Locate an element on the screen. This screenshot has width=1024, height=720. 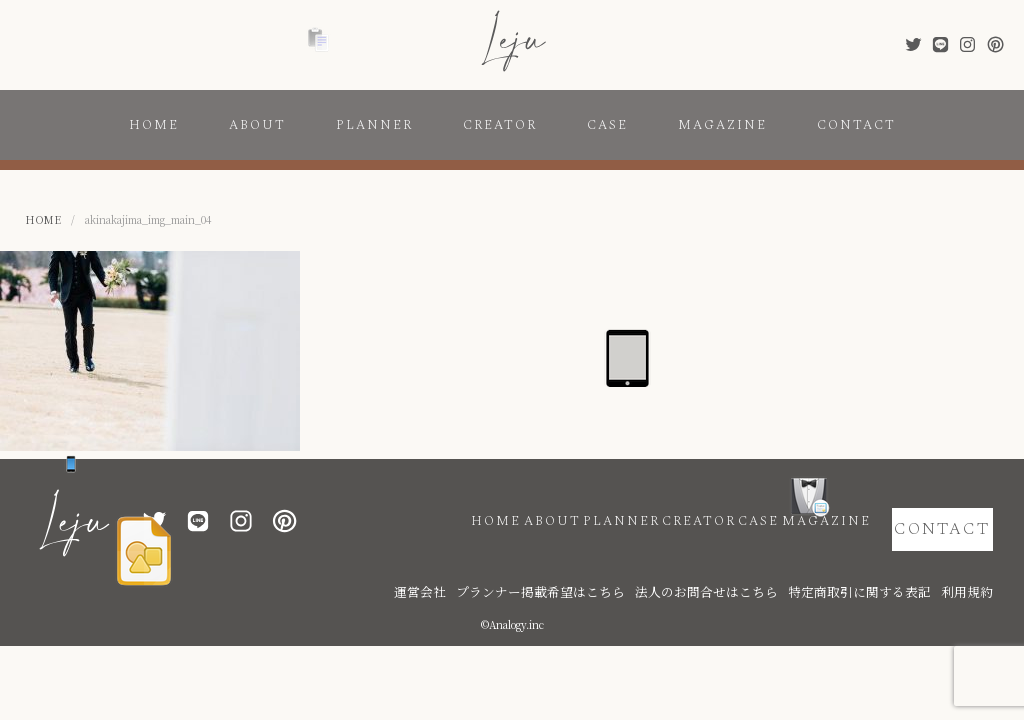
connect or sync an iPhone device is located at coordinates (71, 464).